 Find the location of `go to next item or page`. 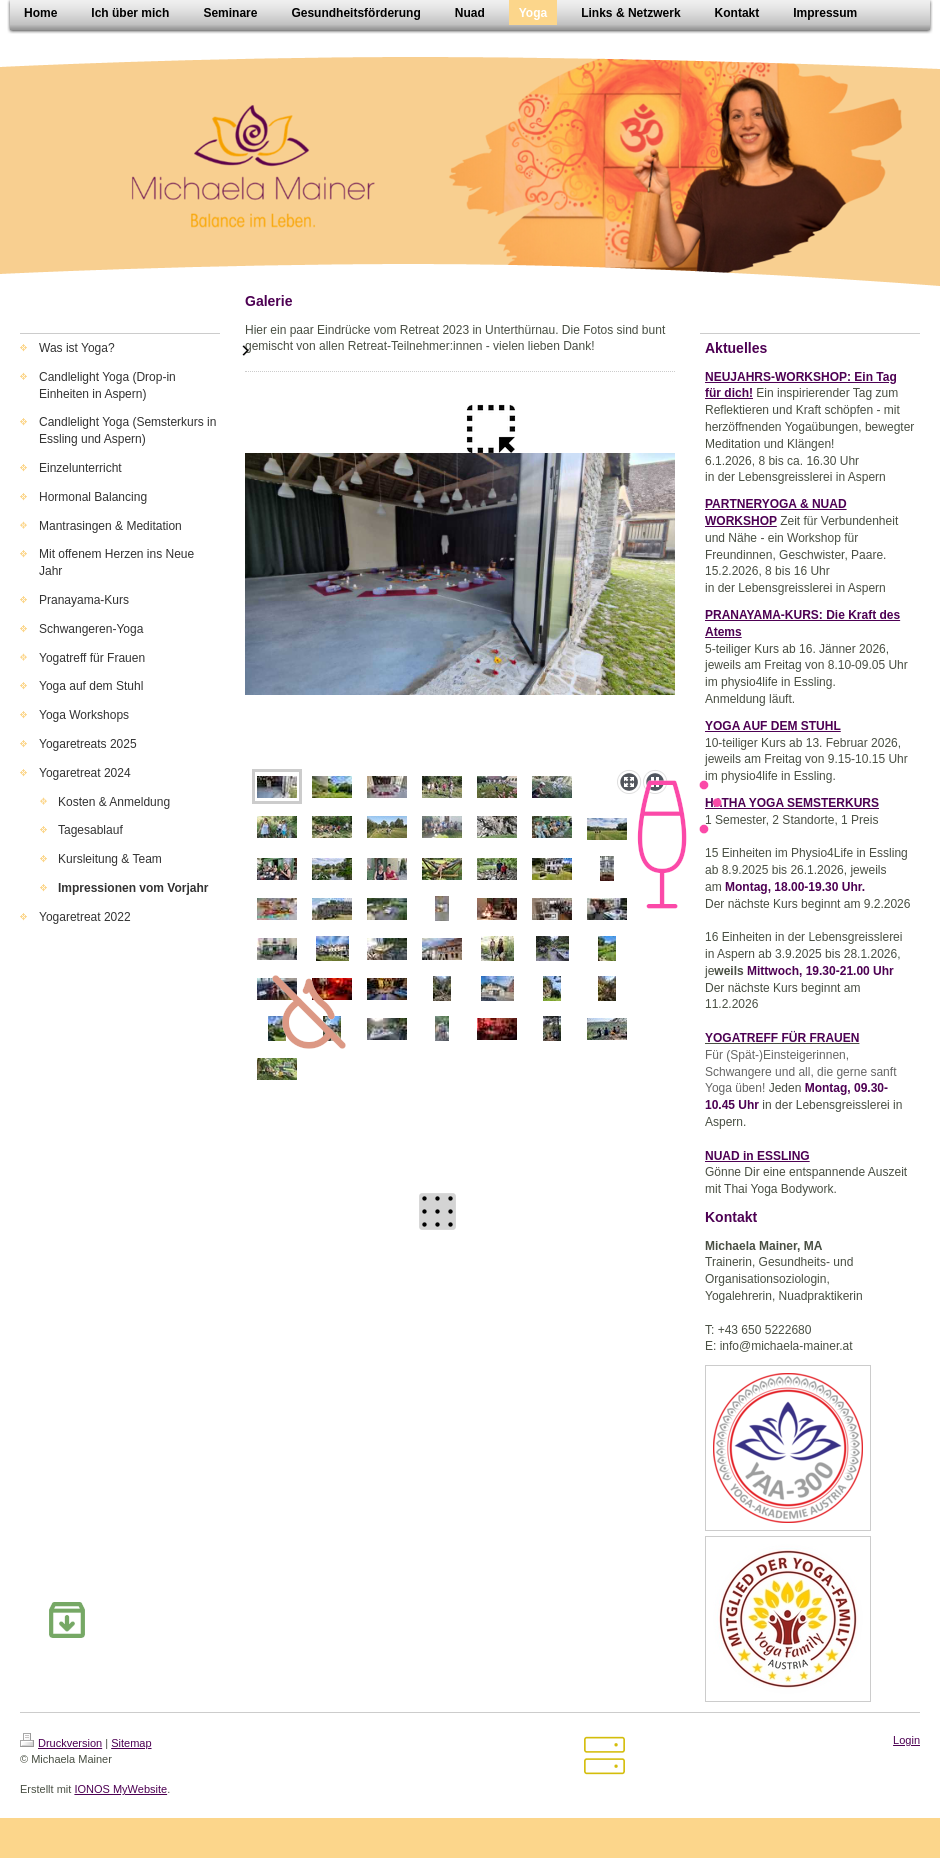

go to next item or page is located at coordinates (245, 350).